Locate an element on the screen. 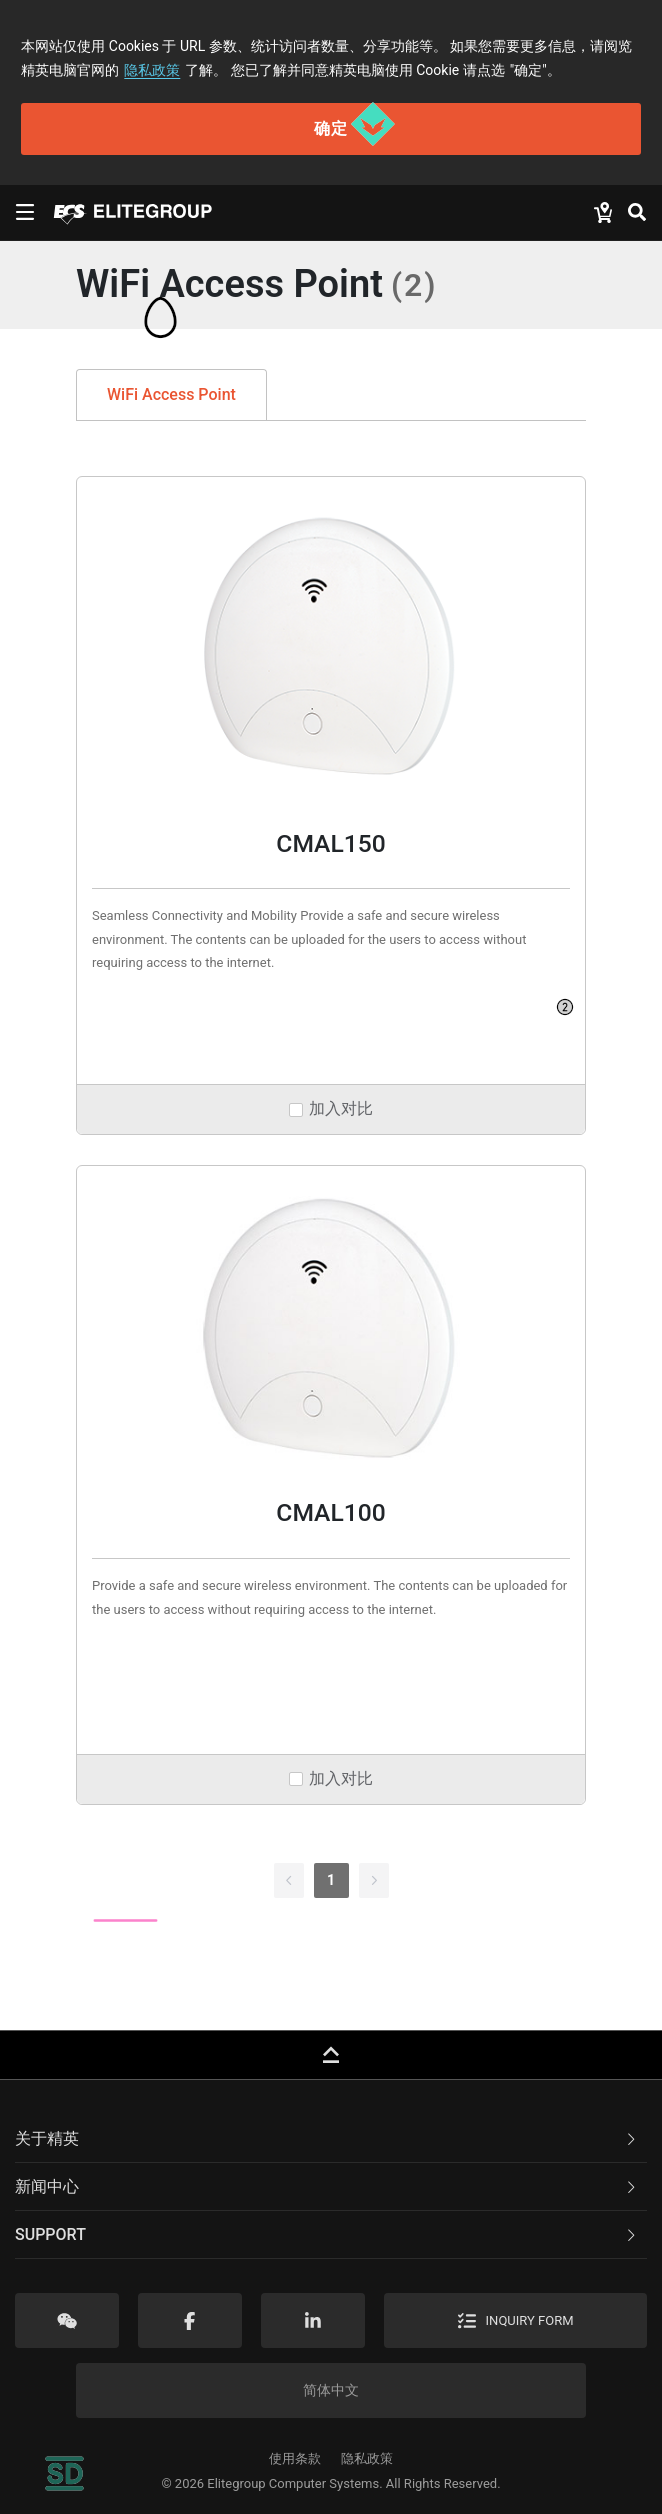 Image resolution: width=662 pixels, height=2514 pixels. indicates egg or egg-related content is located at coordinates (160, 317).